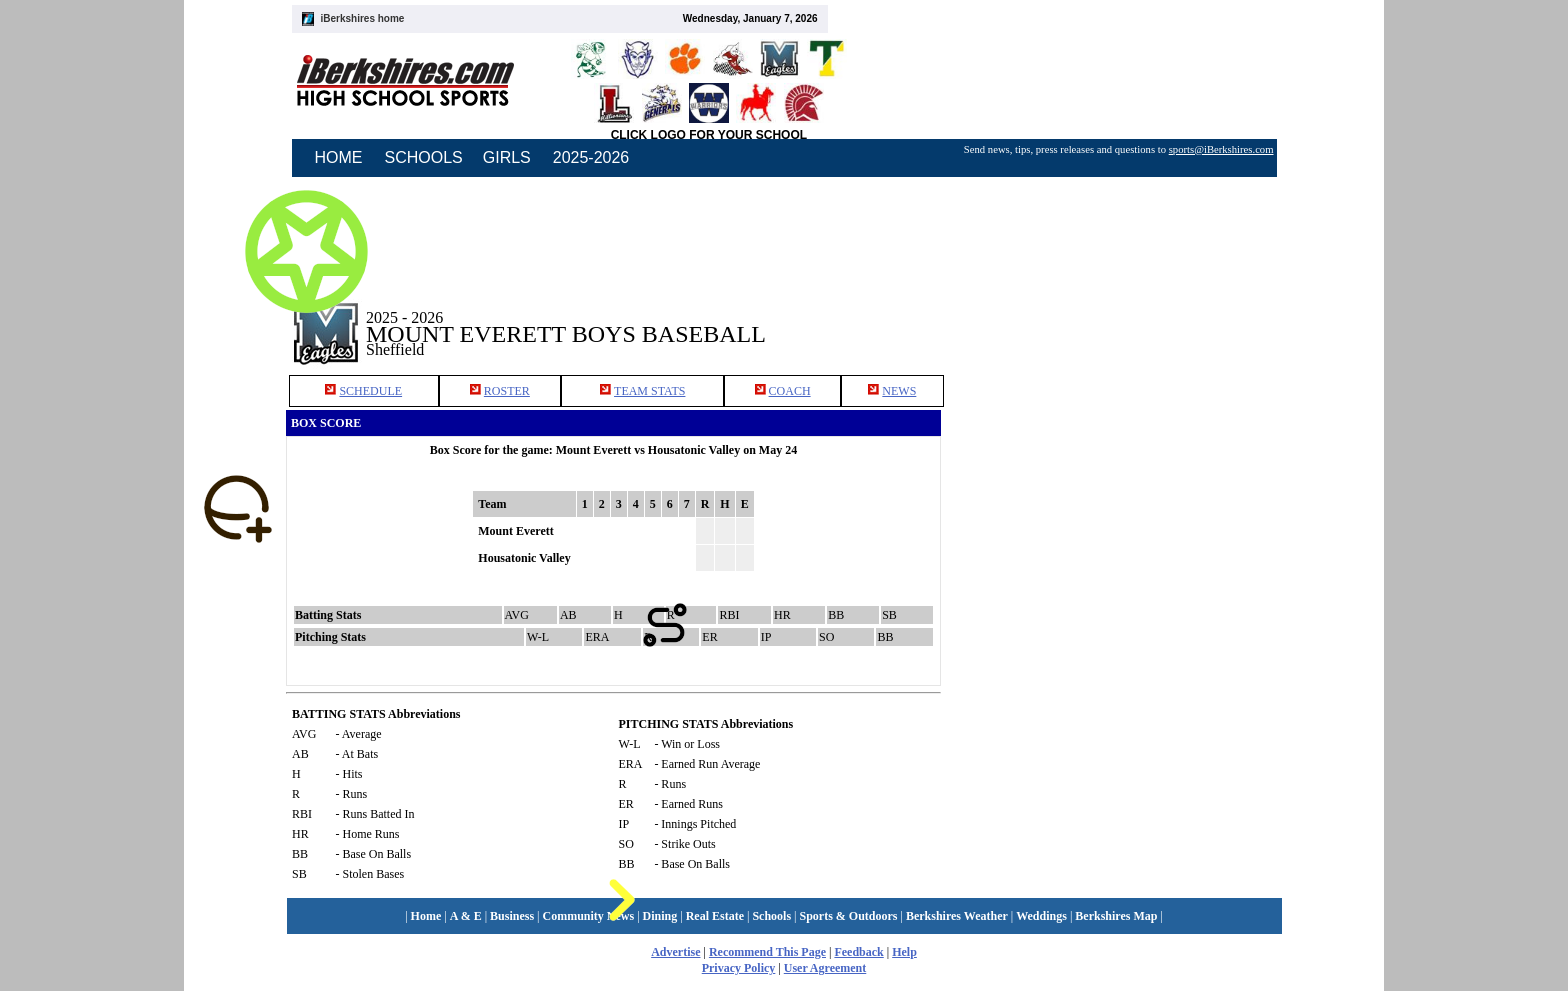 The image size is (1568, 991). Describe the element at coordinates (665, 625) in the screenshot. I see `view navigation route` at that location.